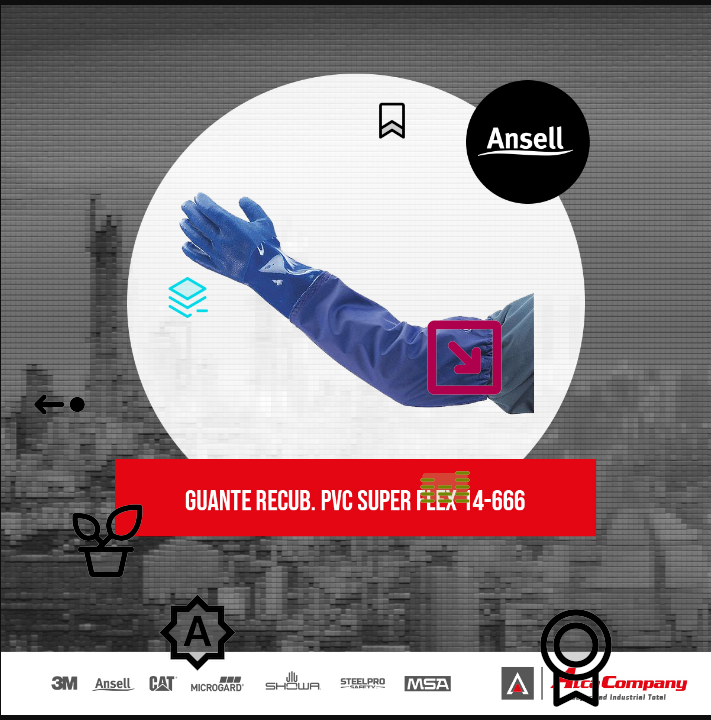 Image resolution: width=711 pixels, height=720 pixels. I want to click on navigate to the bottom-right section, so click(464, 357).